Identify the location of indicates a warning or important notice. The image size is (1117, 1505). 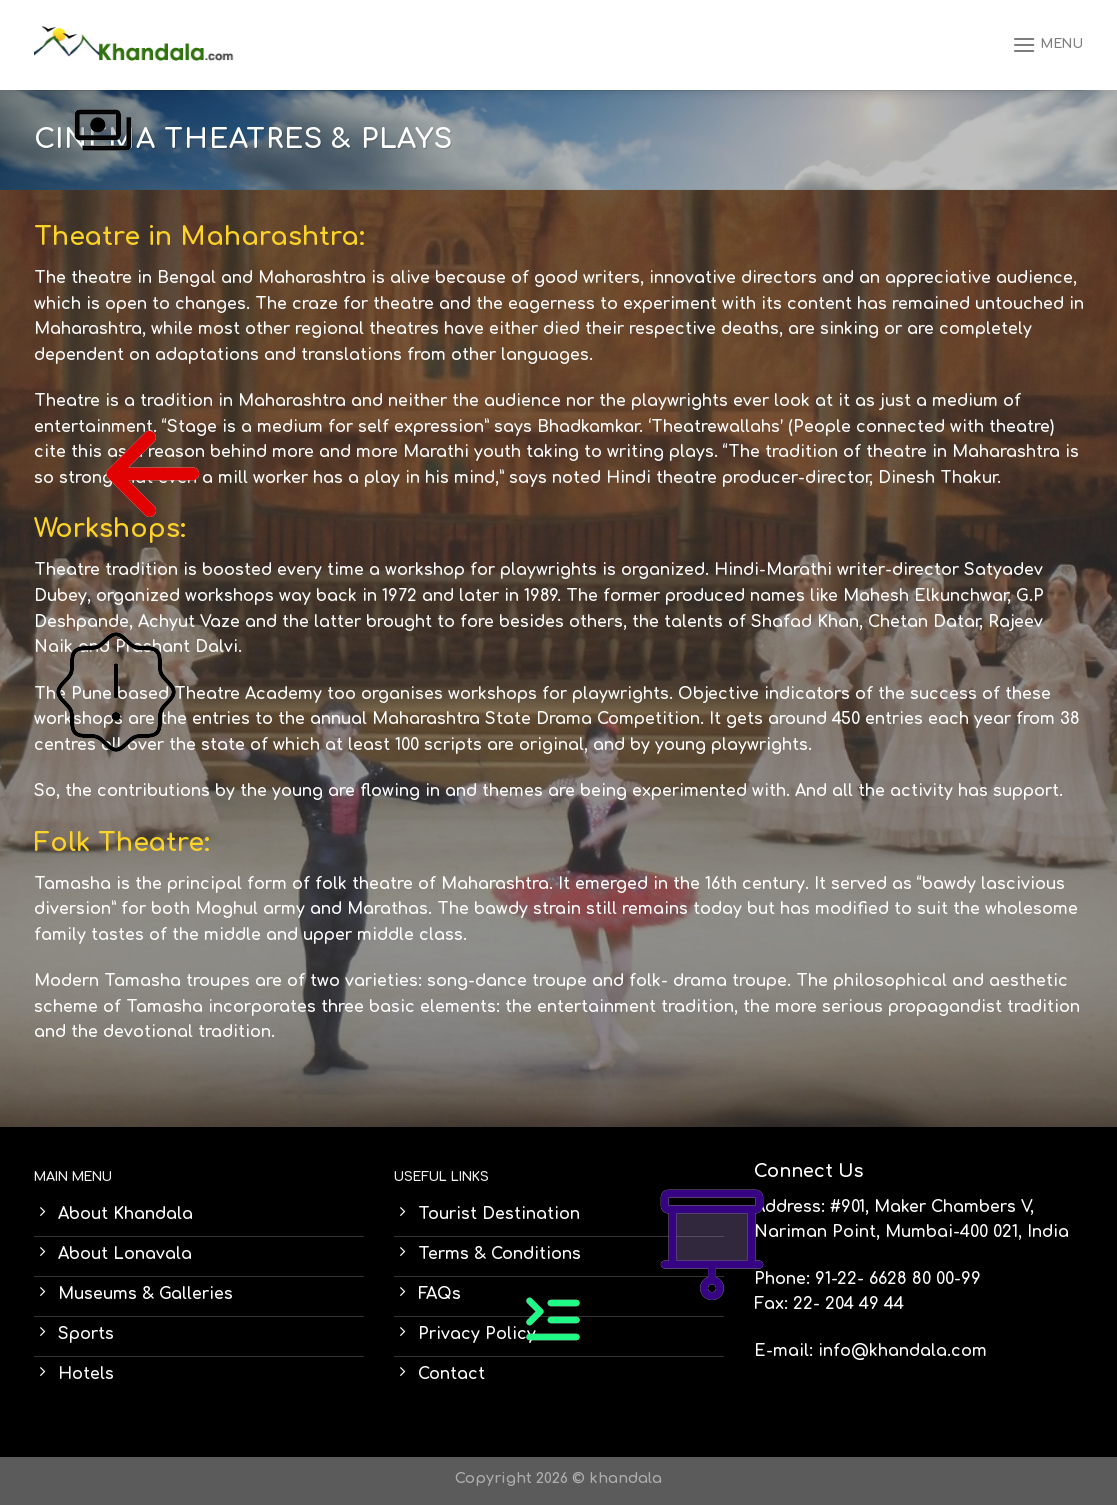
(116, 692).